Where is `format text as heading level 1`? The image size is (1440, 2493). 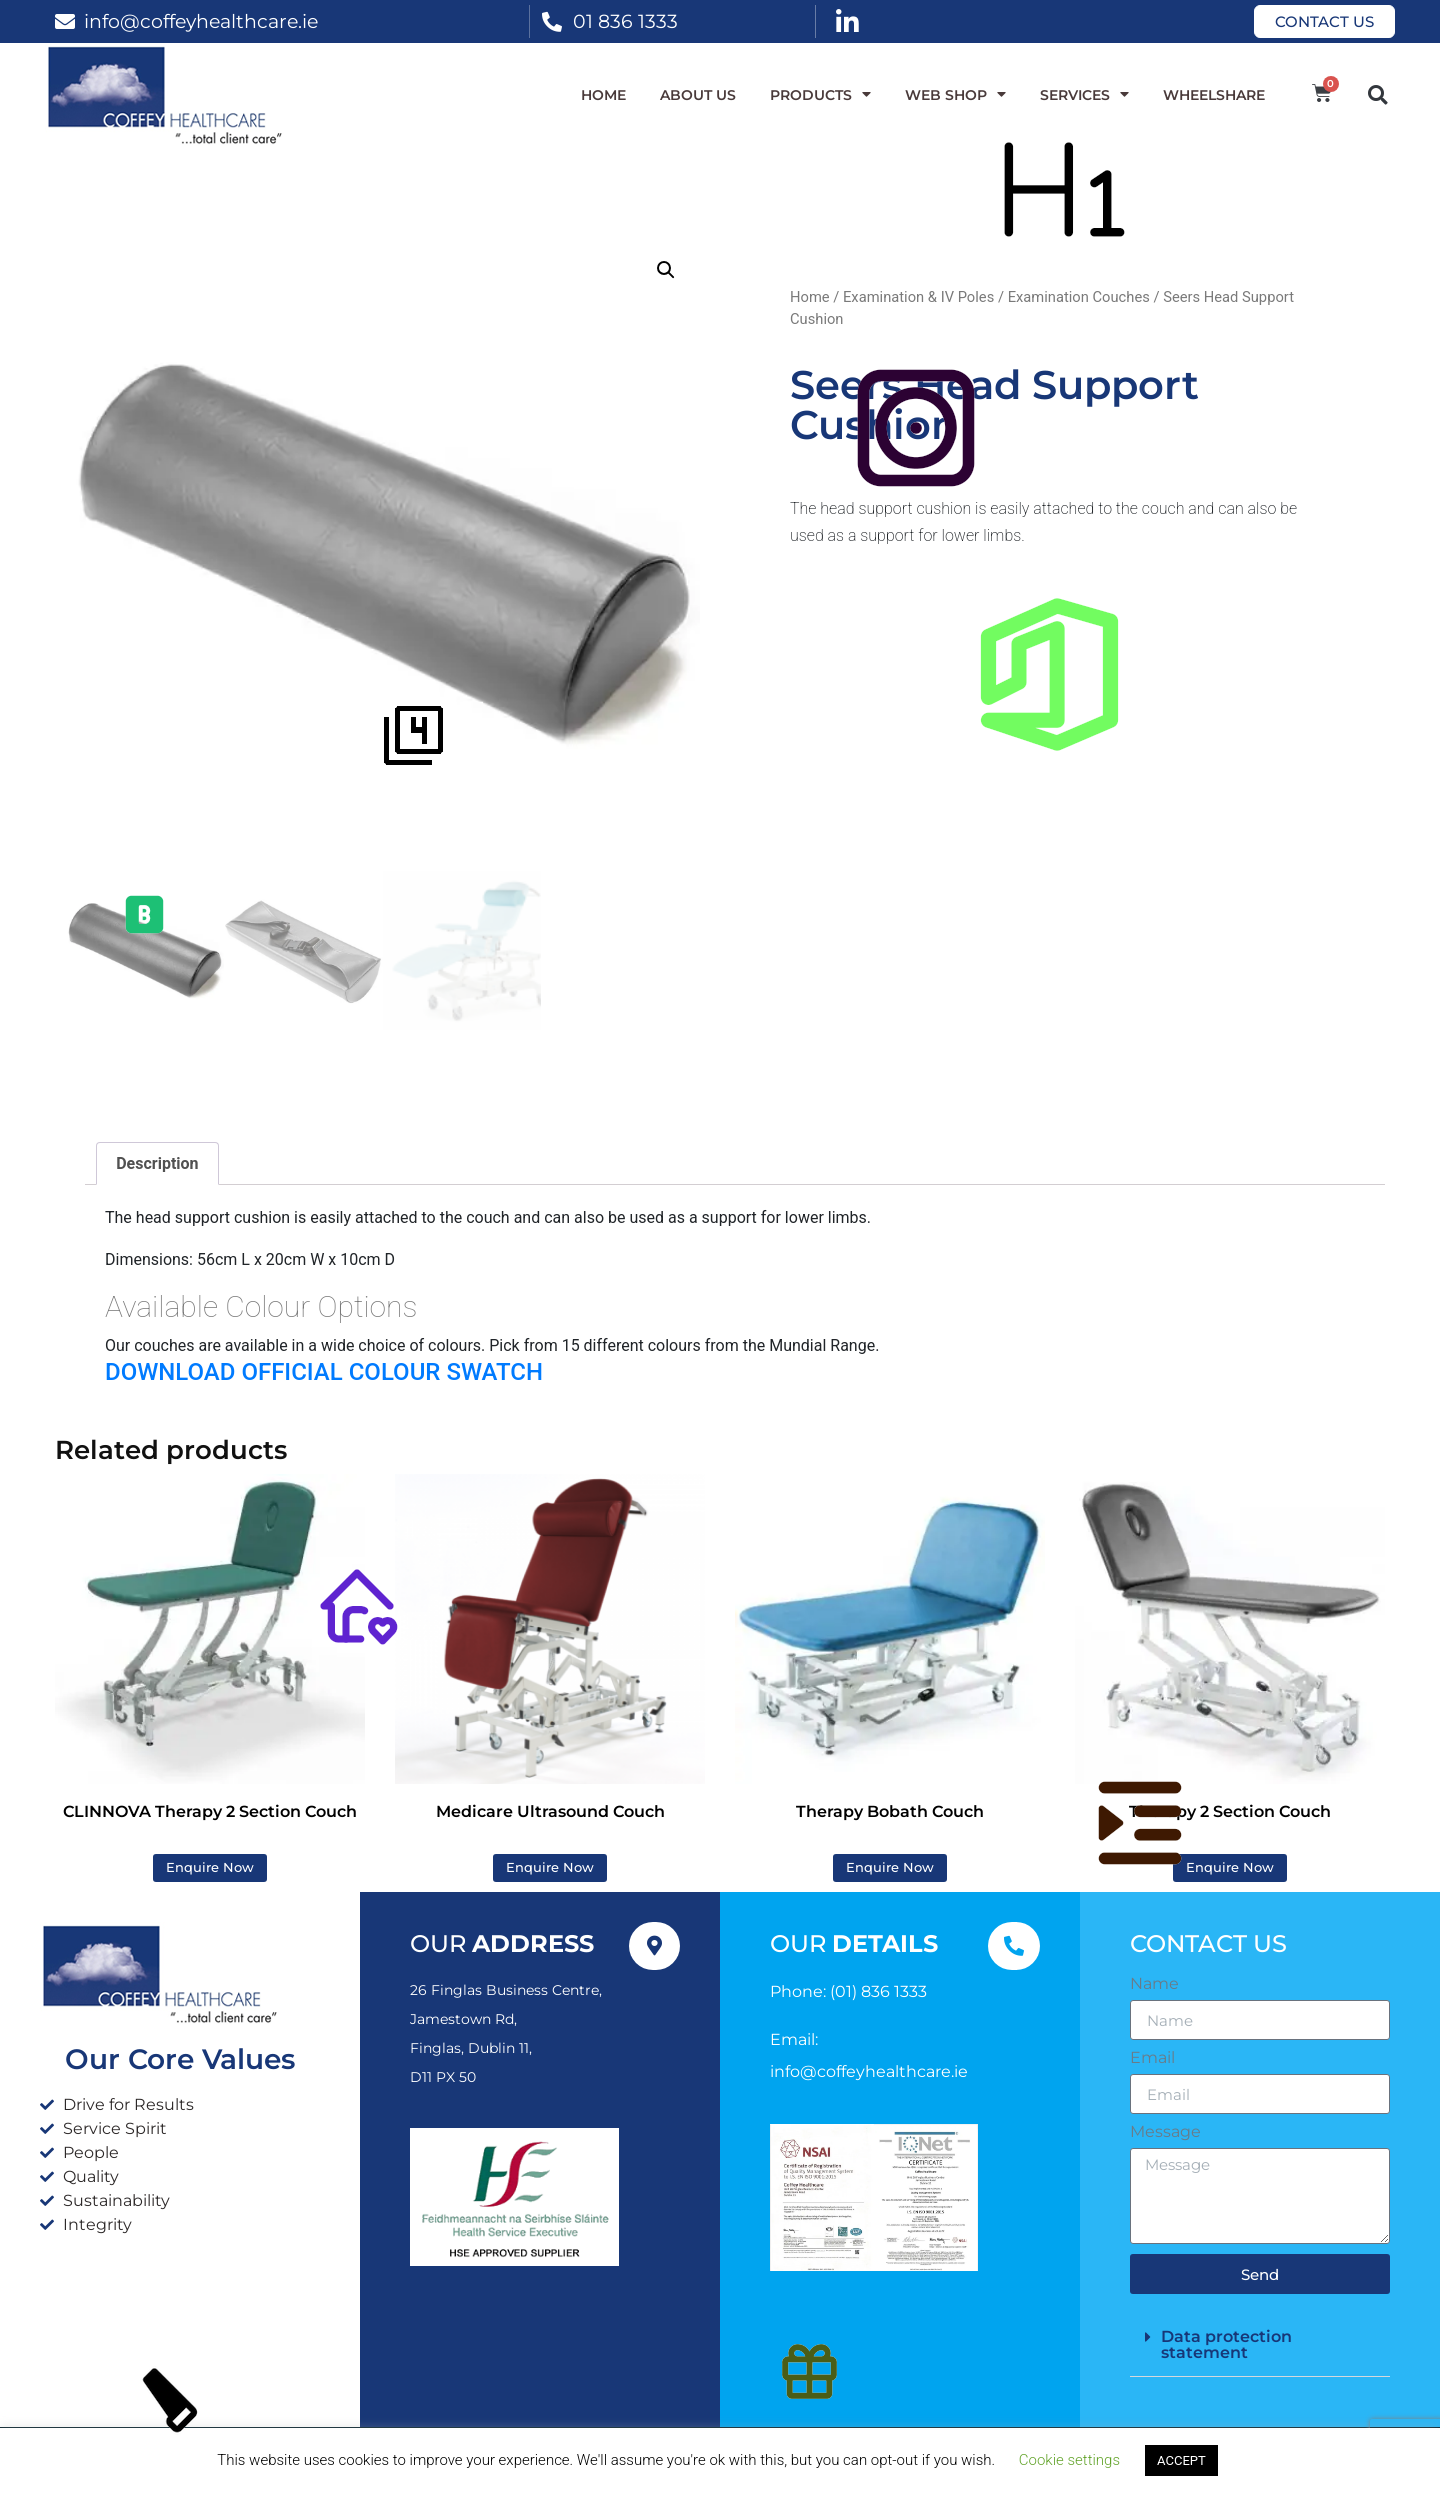 format text as heading level 1 is located at coordinates (1064, 189).